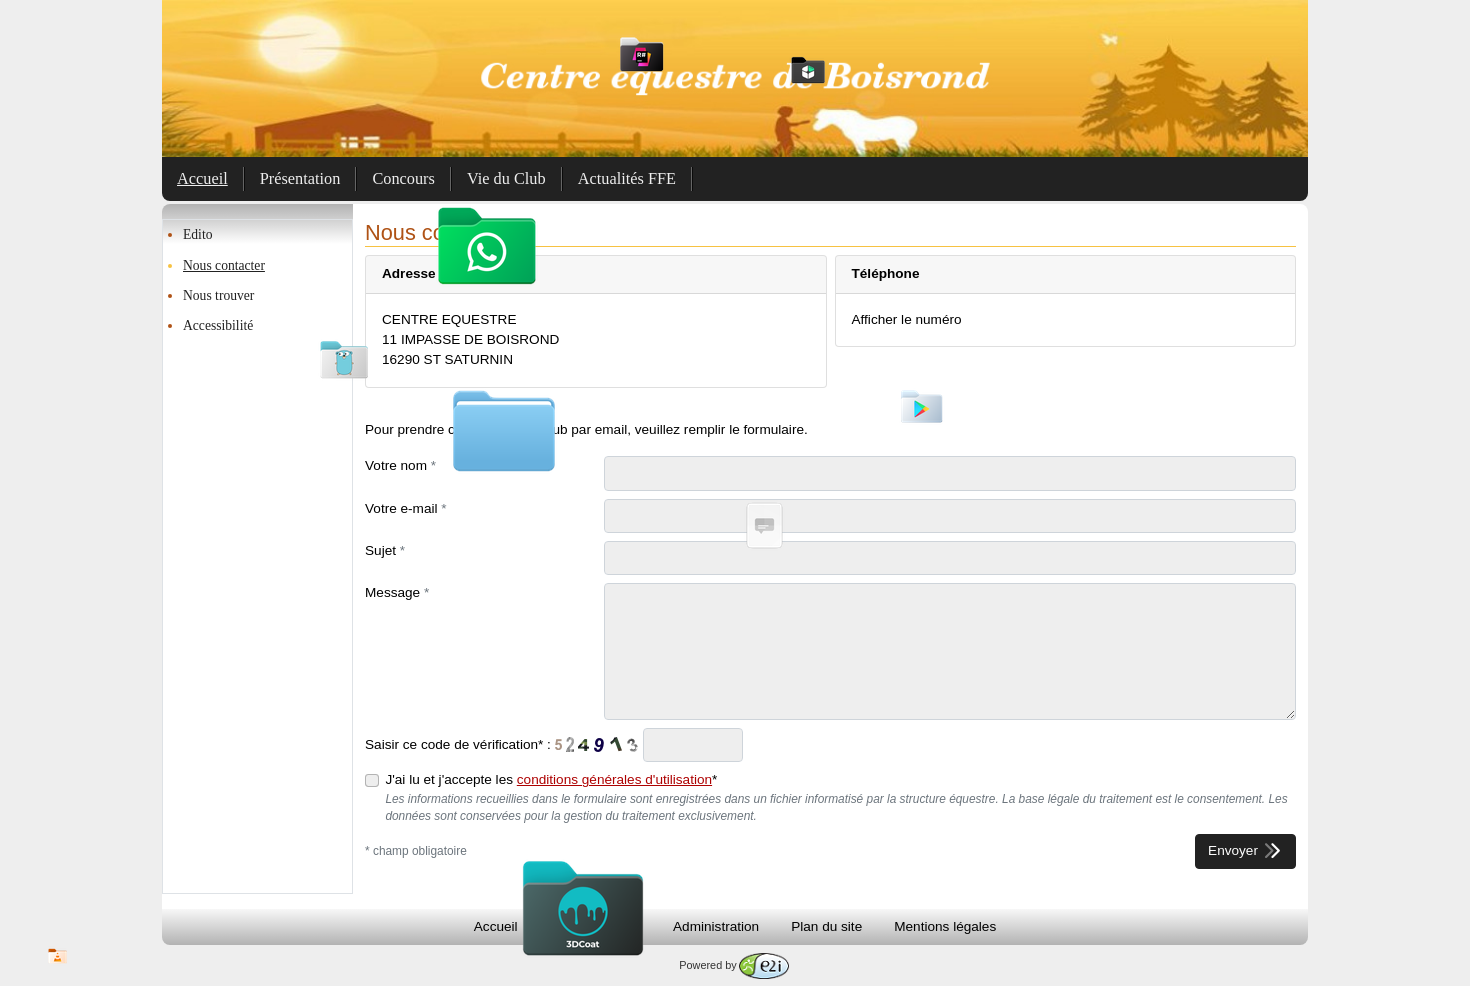  Describe the element at coordinates (582, 911) in the screenshot. I see `open 3D Coat project files folder` at that location.